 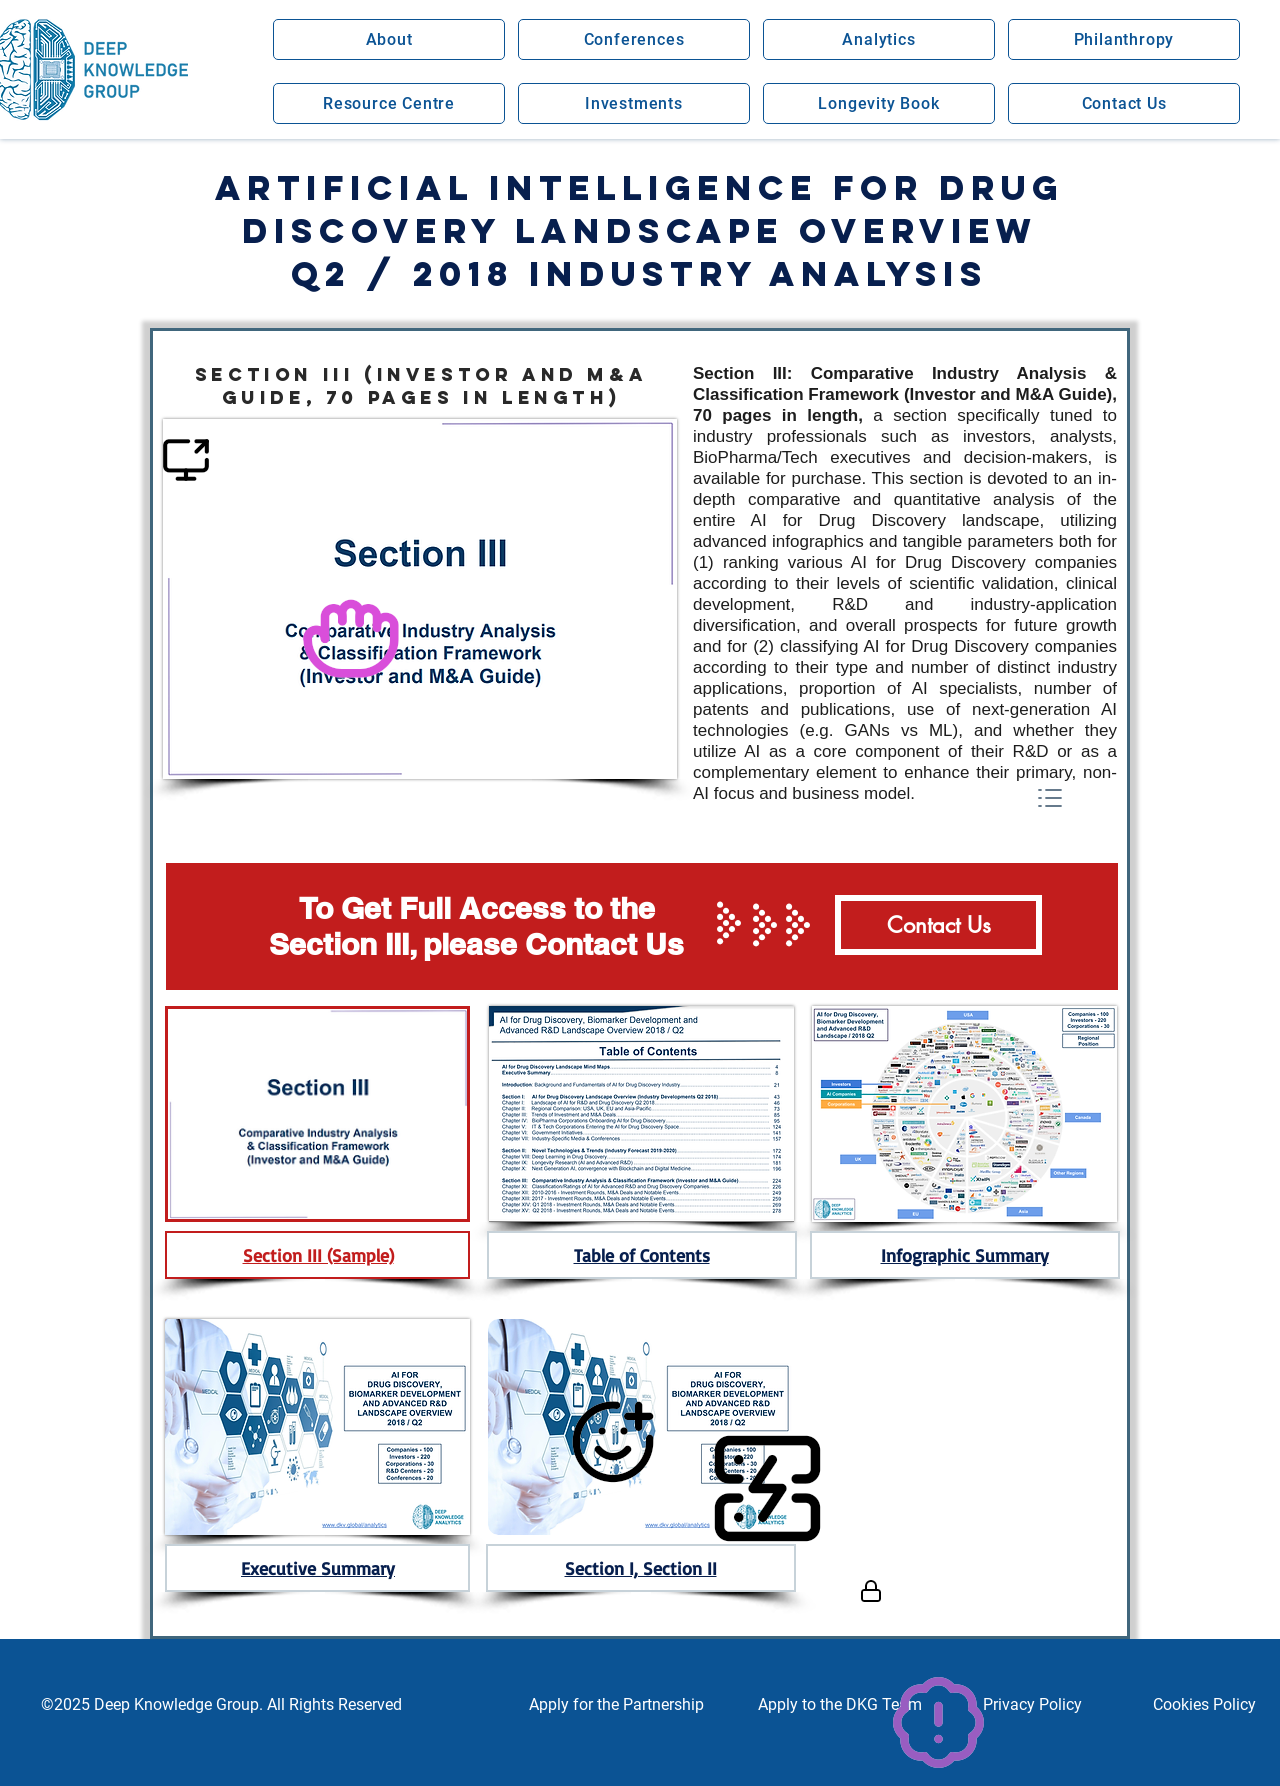 What do you see at coordinates (613, 1442) in the screenshot?
I see `add a reaction to a message` at bounding box center [613, 1442].